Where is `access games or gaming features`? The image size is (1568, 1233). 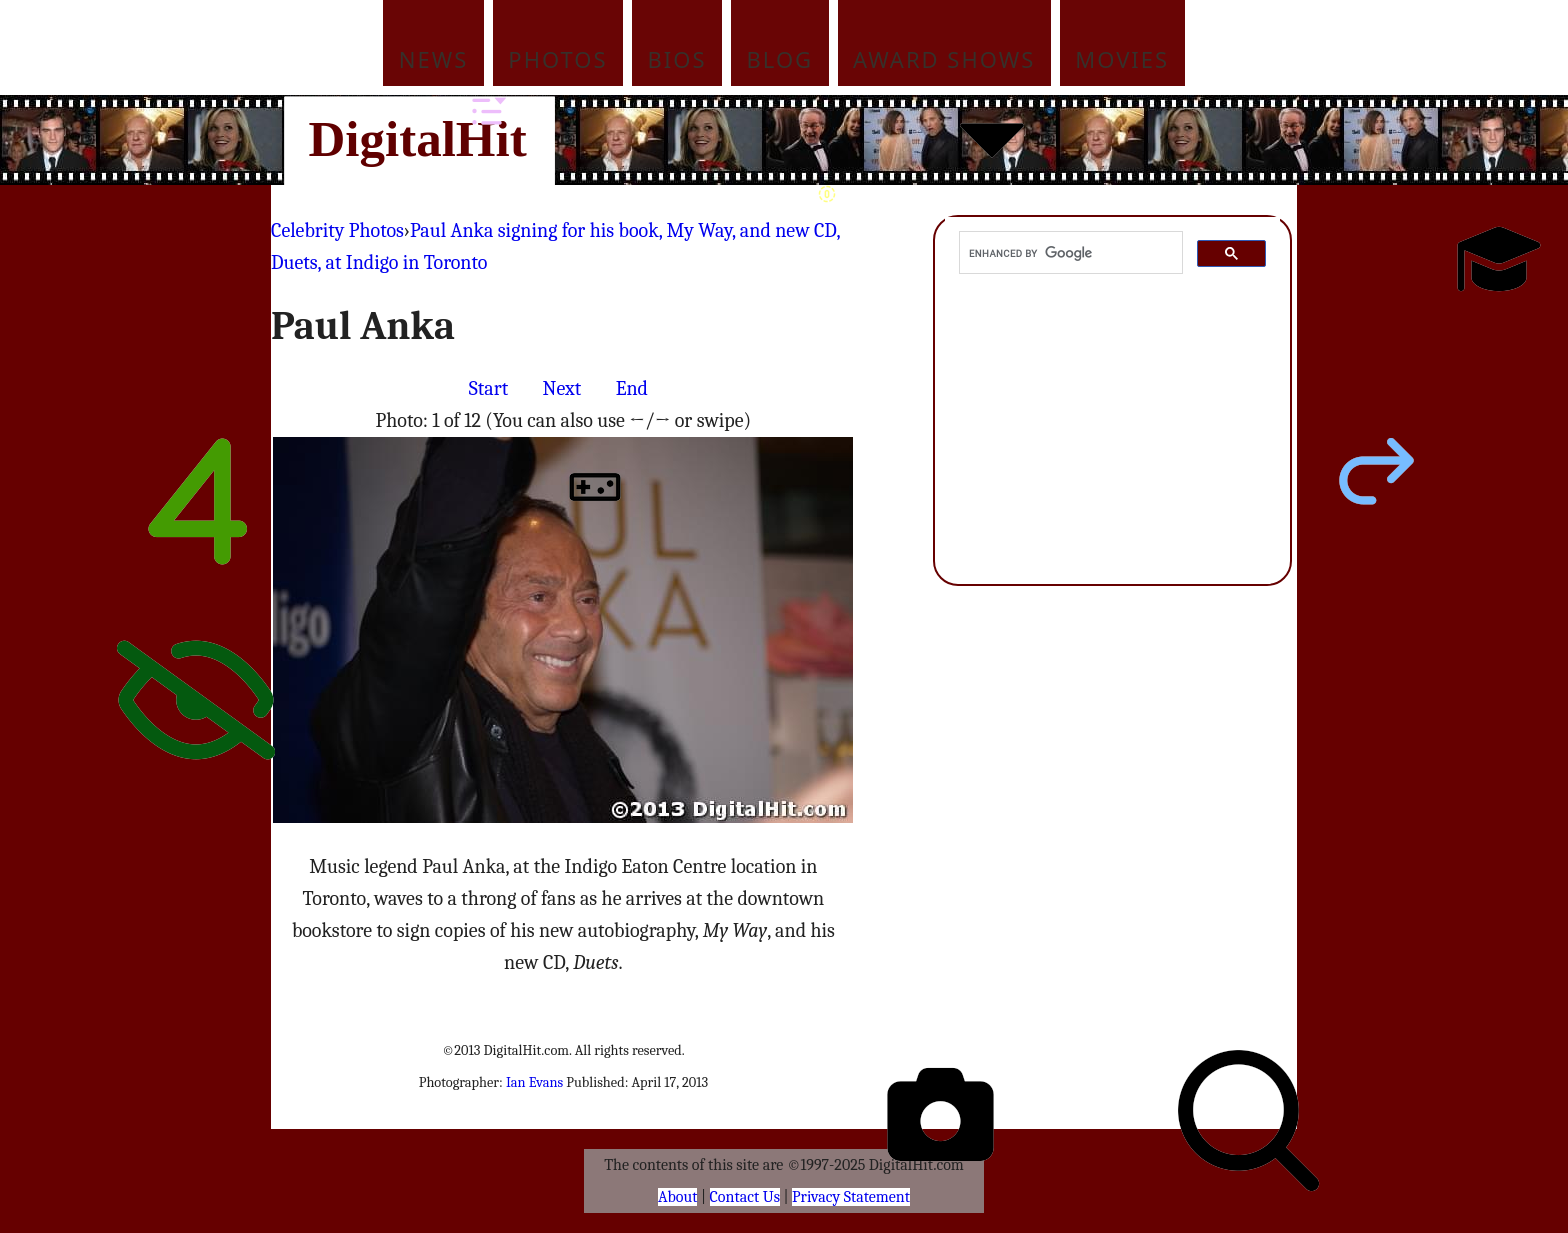 access games or gaming features is located at coordinates (595, 487).